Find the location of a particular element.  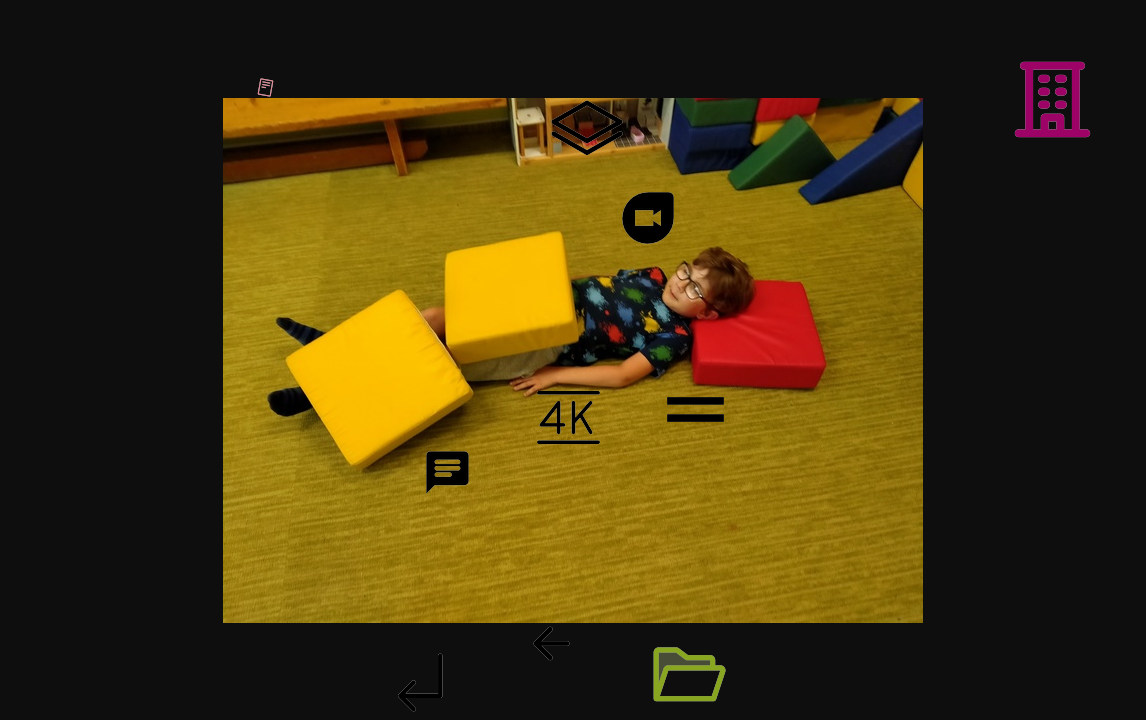

go back to the previous screen is located at coordinates (551, 643).